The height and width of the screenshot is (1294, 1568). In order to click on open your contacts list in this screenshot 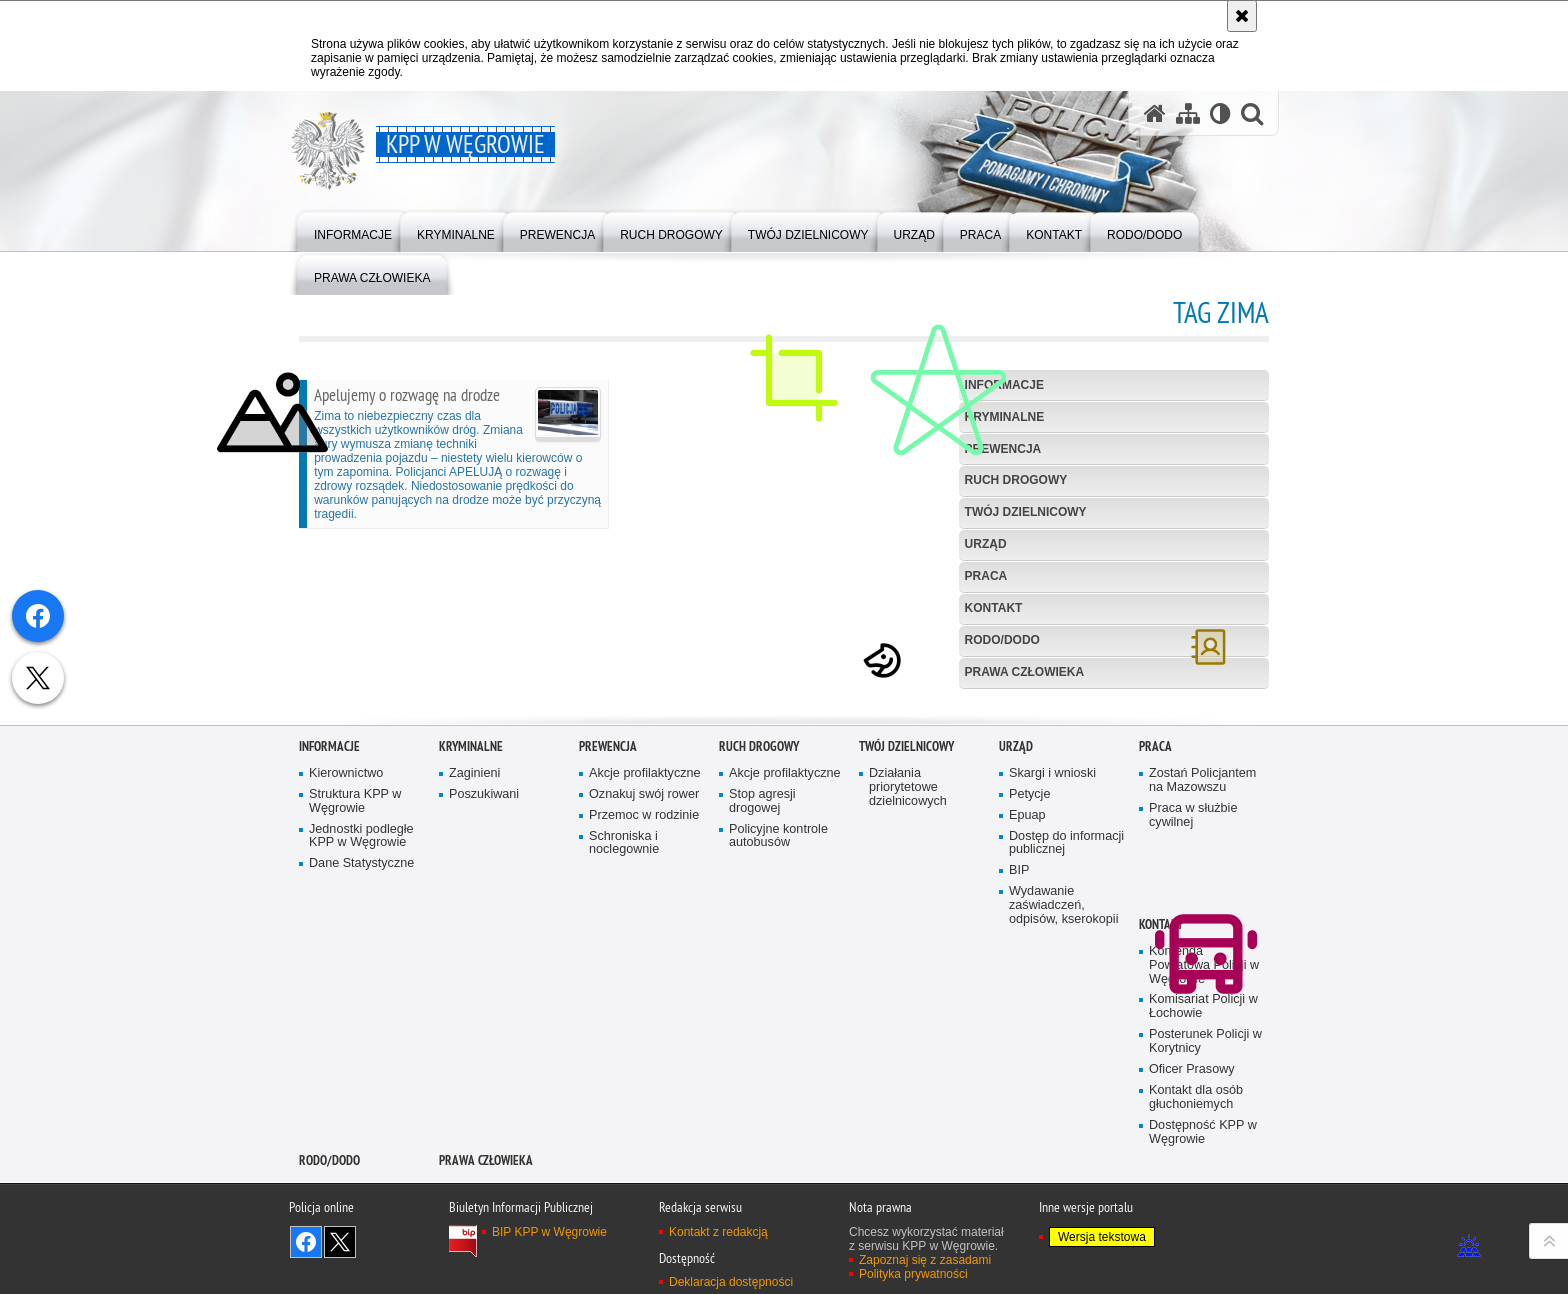, I will do `click(1209, 647)`.